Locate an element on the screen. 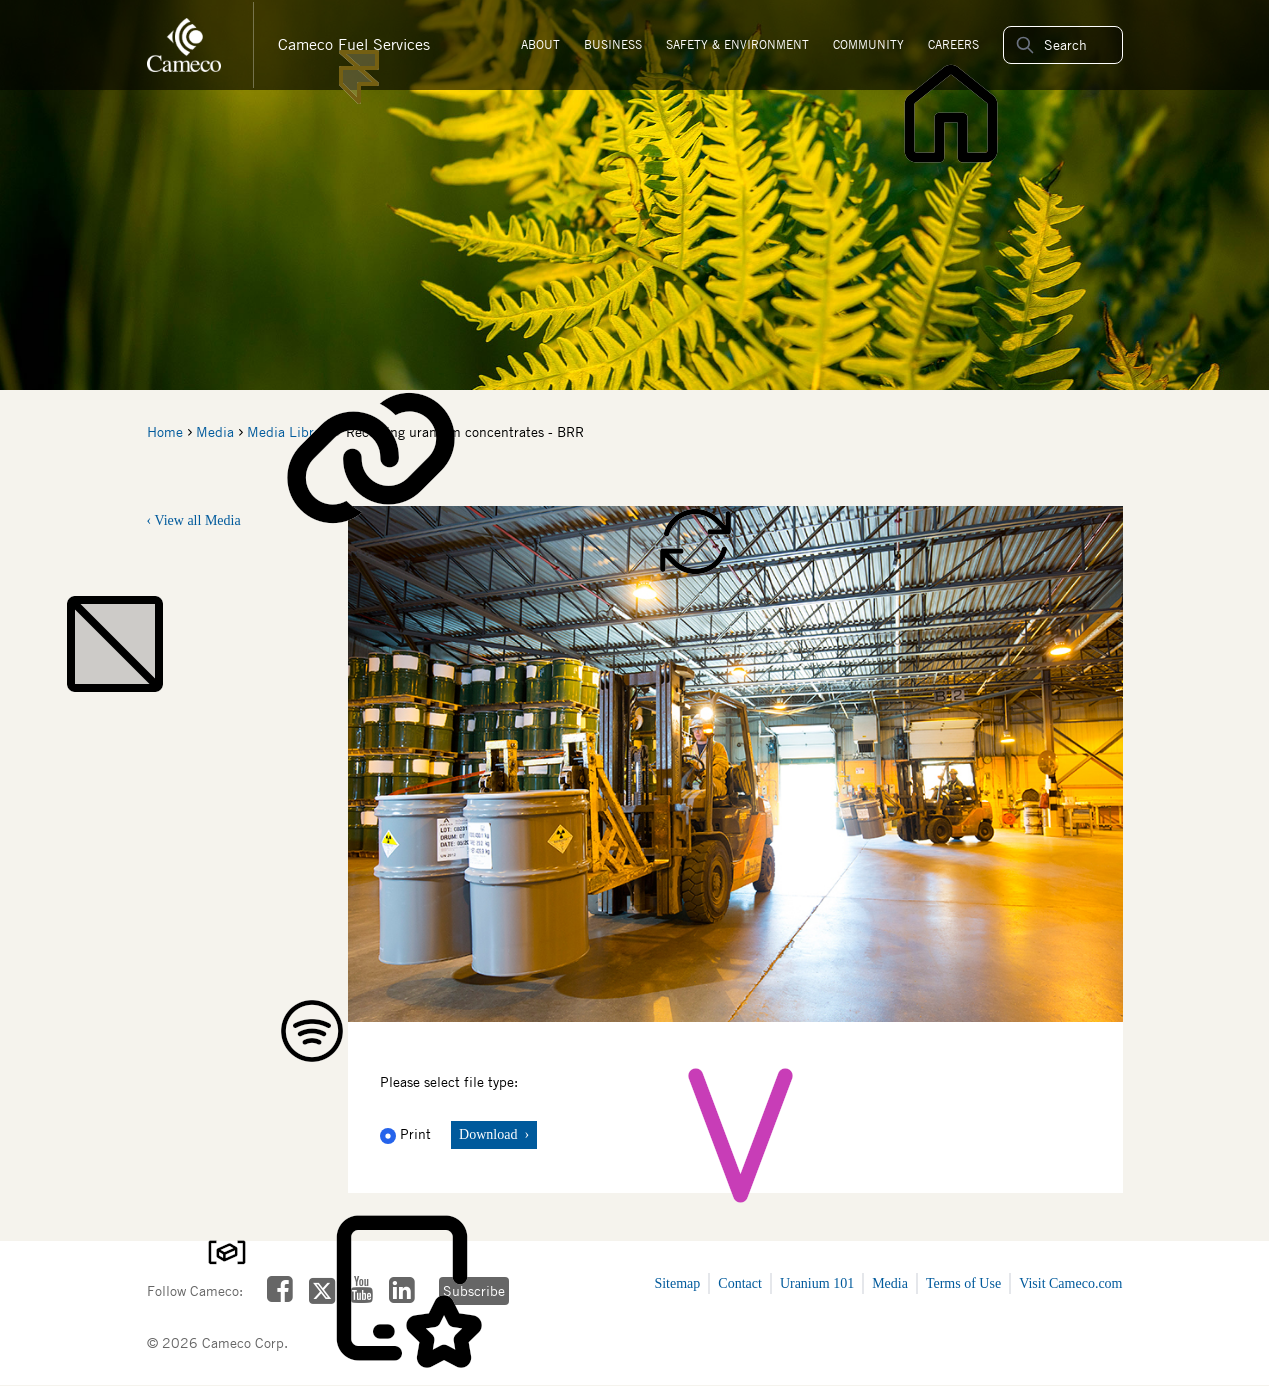 This screenshot has height=1386, width=1269. open framer app is located at coordinates (359, 74).